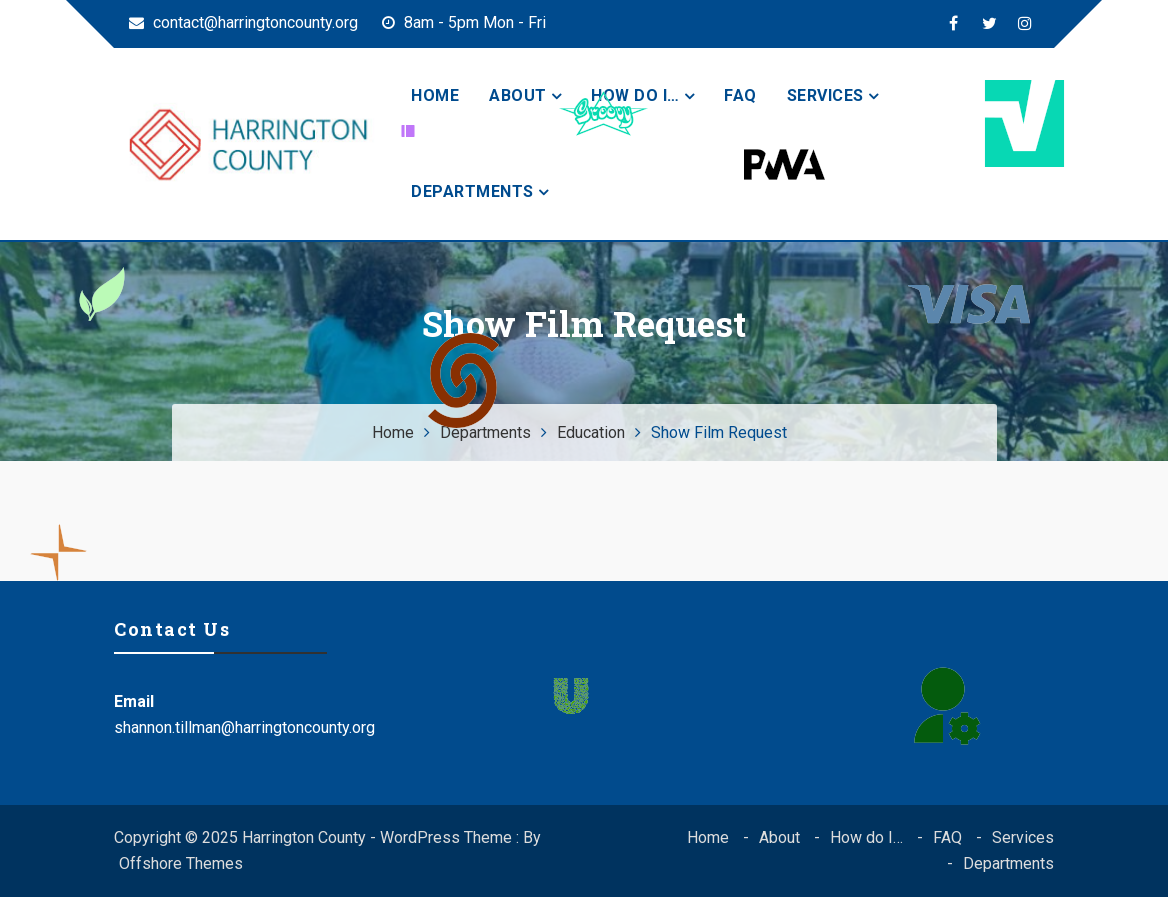 Image resolution: width=1168 pixels, height=897 pixels. What do you see at coordinates (408, 131) in the screenshot?
I see `switch to left sidebar layout` at bounding box center [408, 131].